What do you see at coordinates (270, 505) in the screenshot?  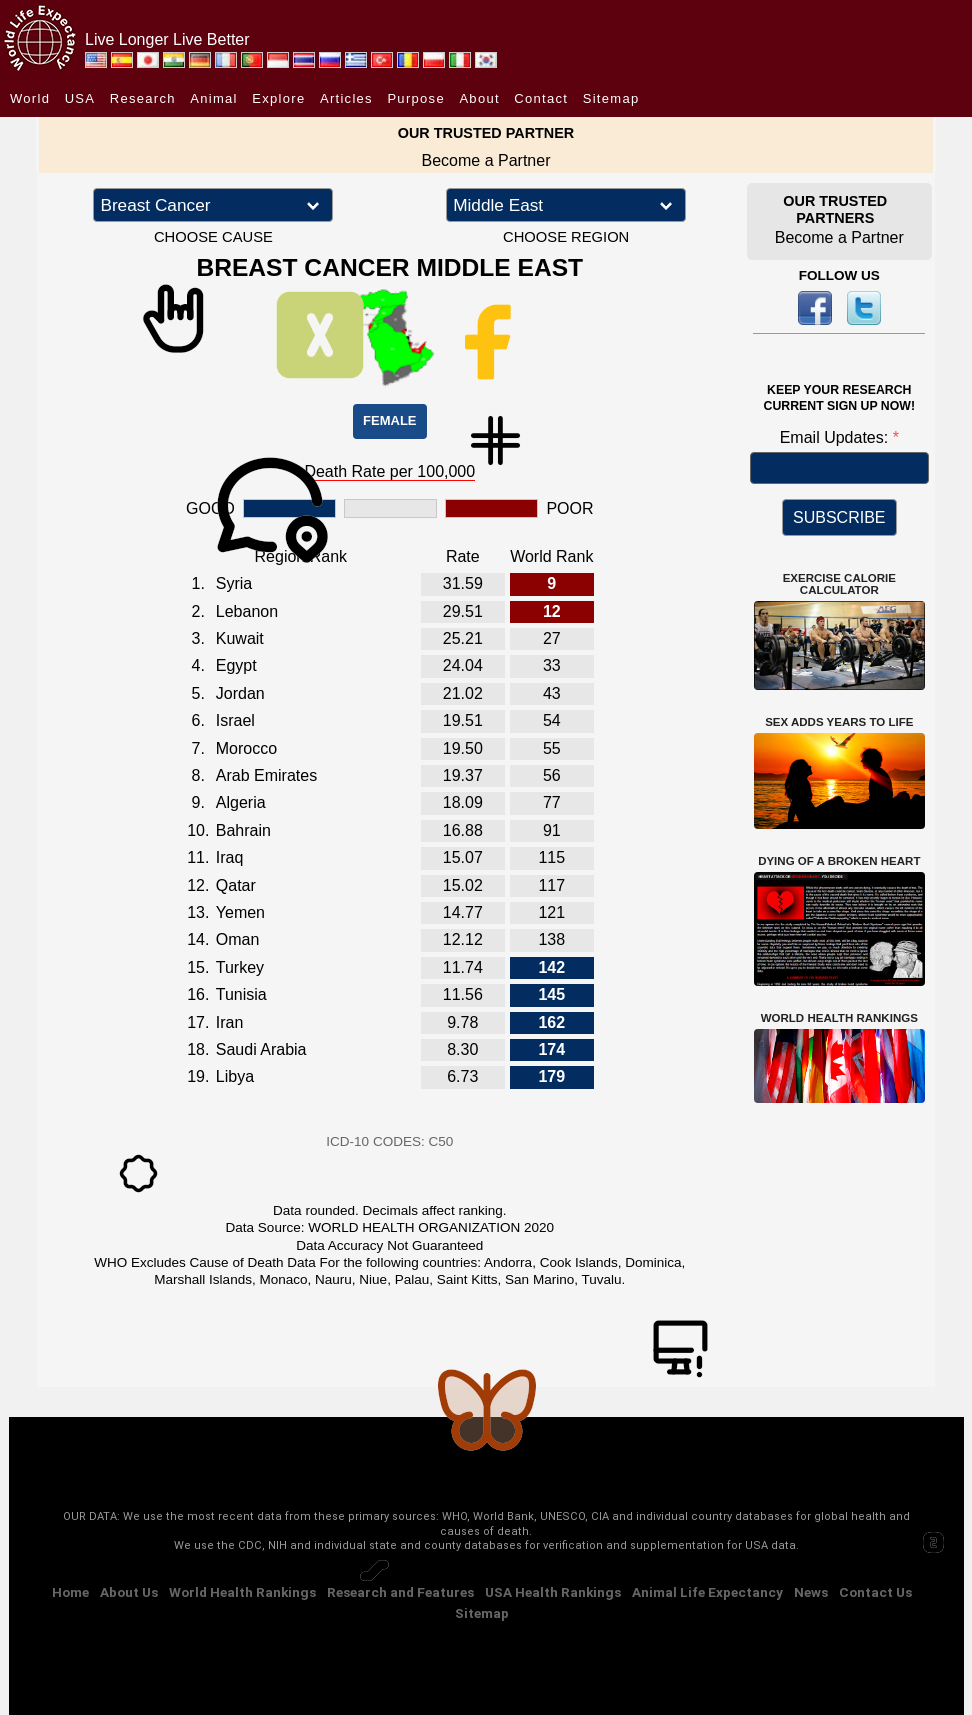 I see `pin a conversation to a location` at bounding box center [270, 505].